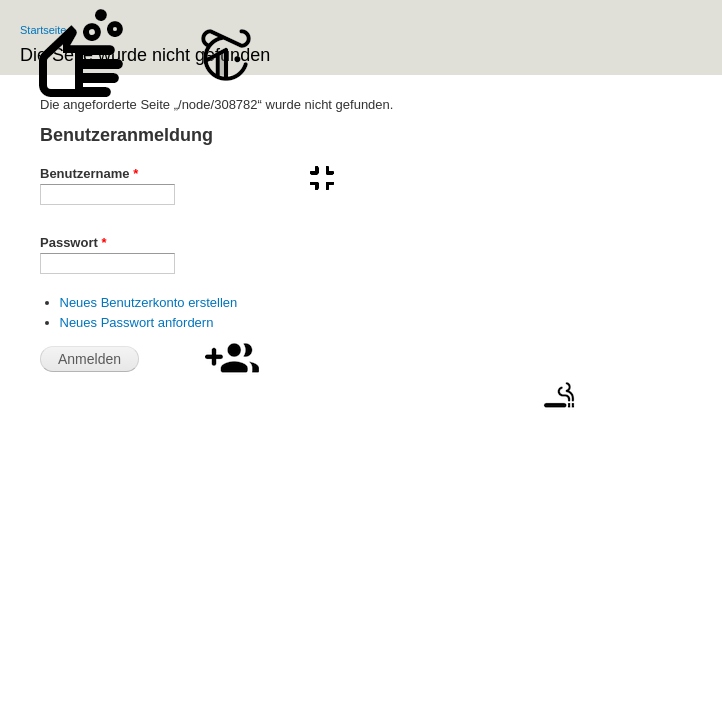 This screenshot has height=720, width=722. I want to click on exit fullscreen mode, so click(322, 178).